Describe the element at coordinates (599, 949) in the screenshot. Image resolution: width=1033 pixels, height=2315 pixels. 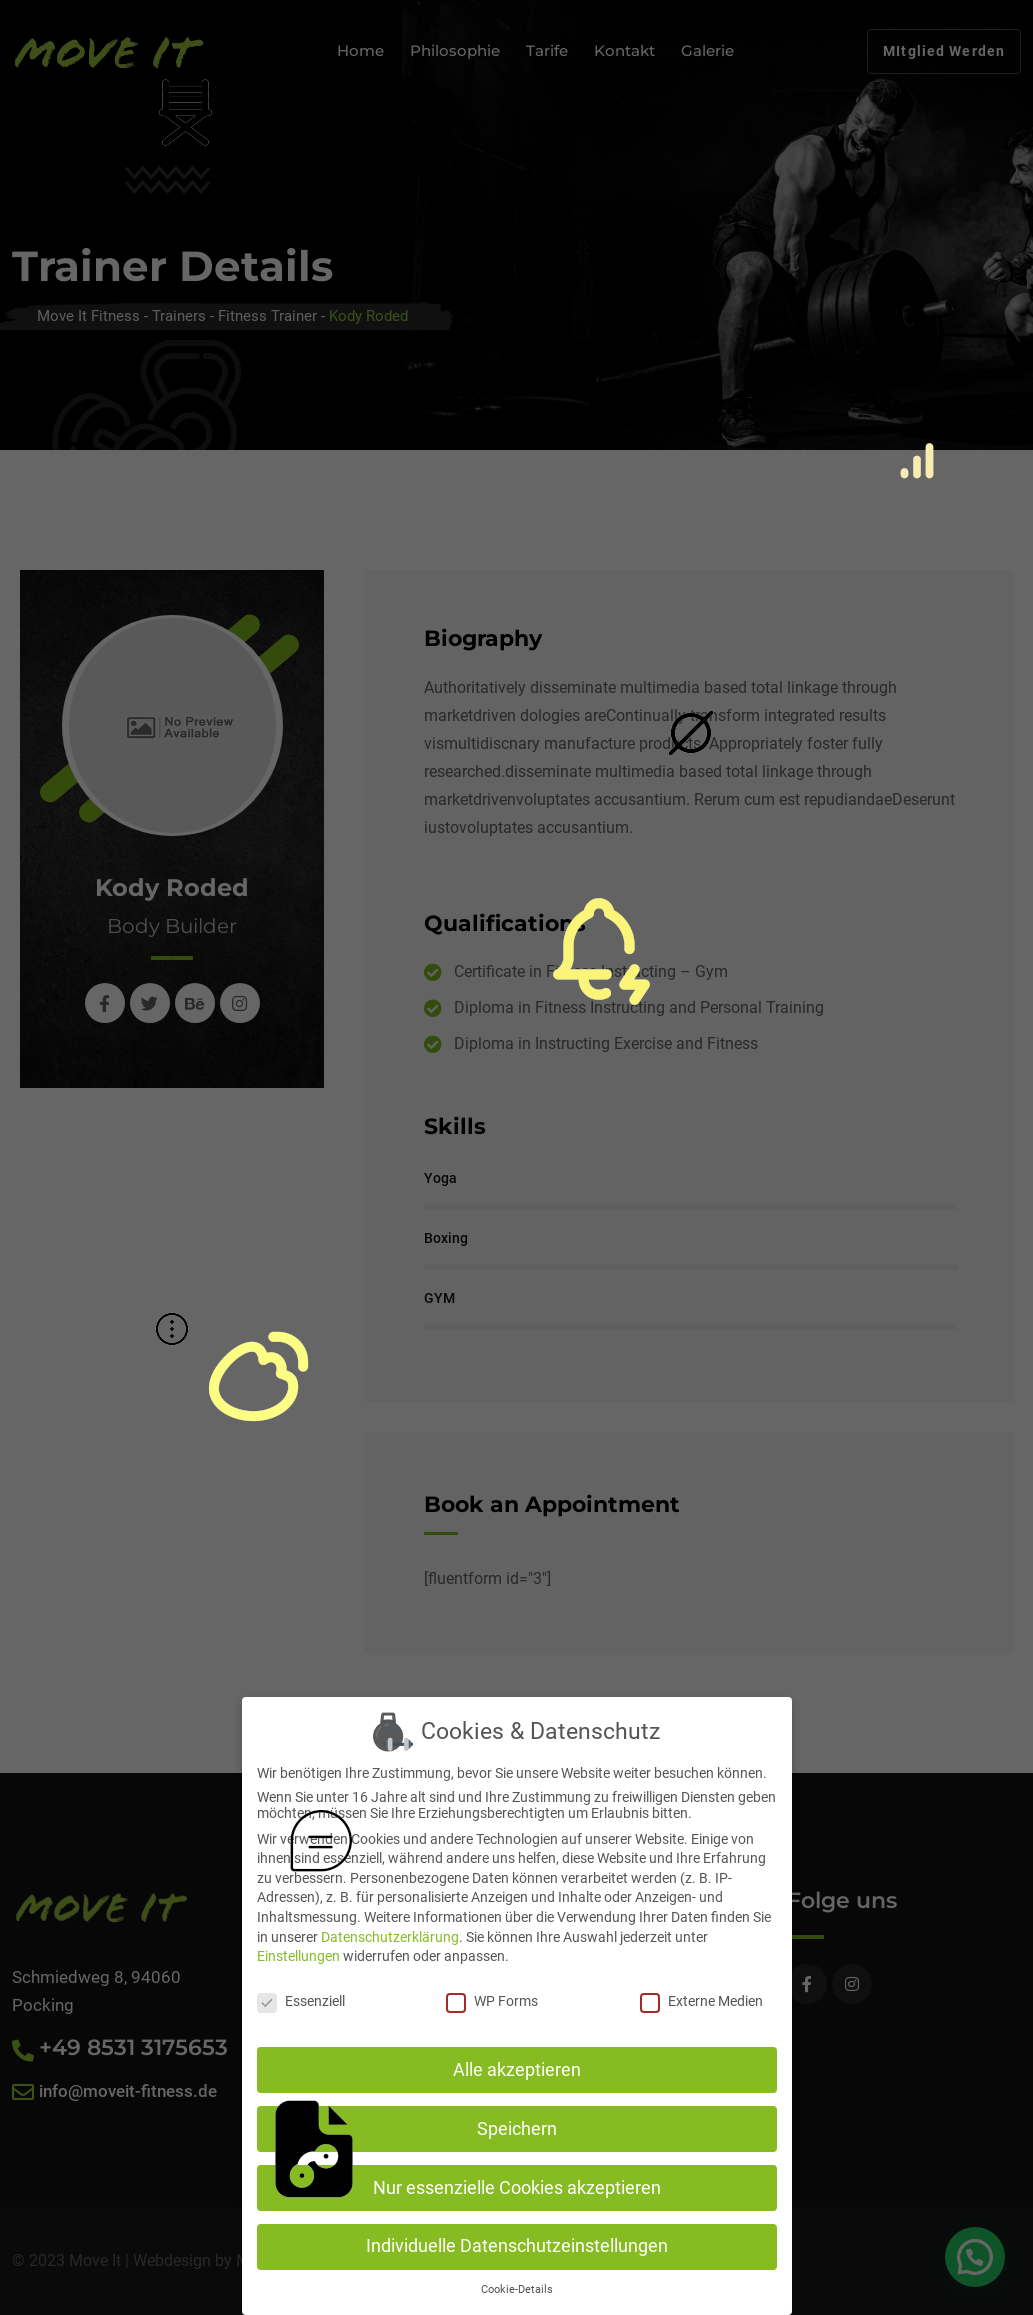
I see `notification triggered by an automated action or event` at that location.